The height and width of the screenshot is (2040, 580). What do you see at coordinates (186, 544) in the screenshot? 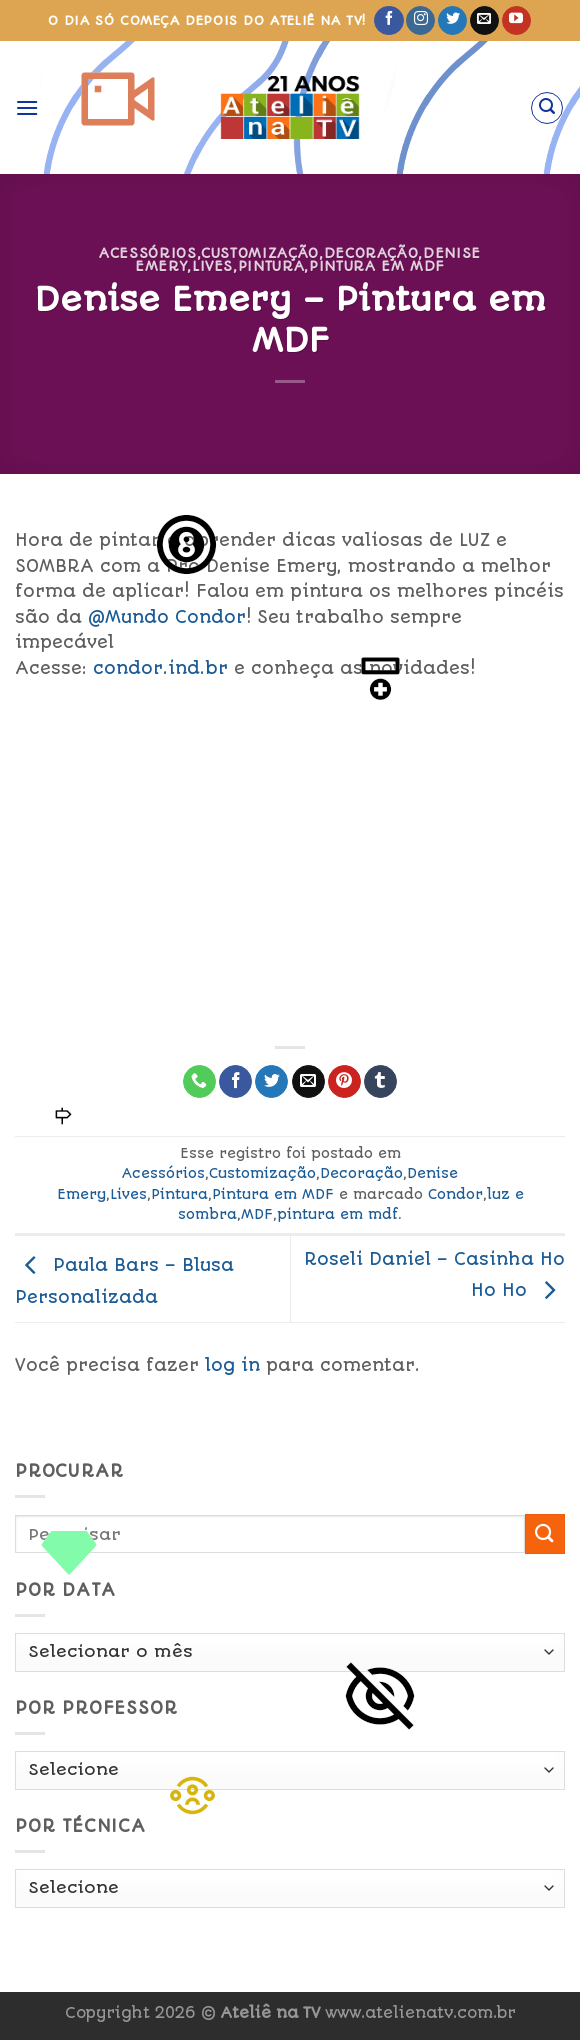
I see `access billiards or pool game` at bounding box center [186, 544].